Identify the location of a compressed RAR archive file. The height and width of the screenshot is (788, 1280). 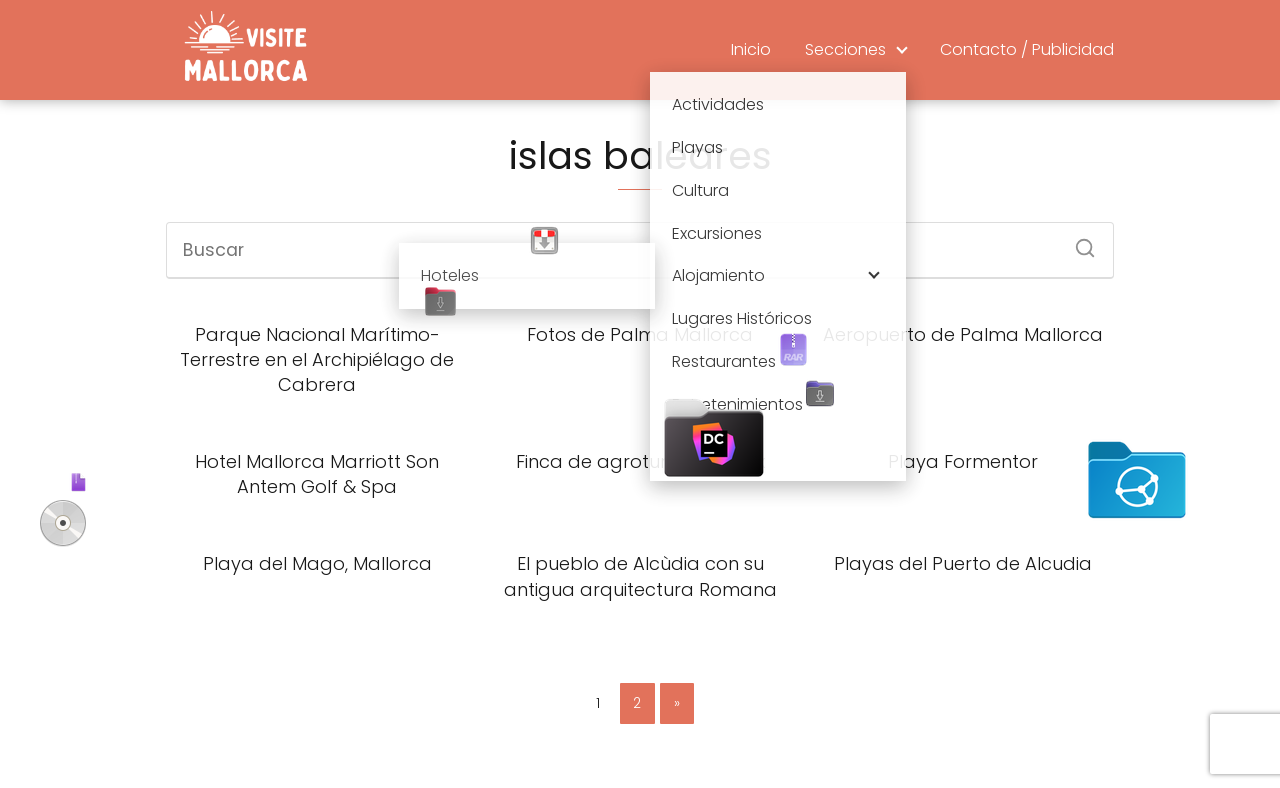
(793, 349).